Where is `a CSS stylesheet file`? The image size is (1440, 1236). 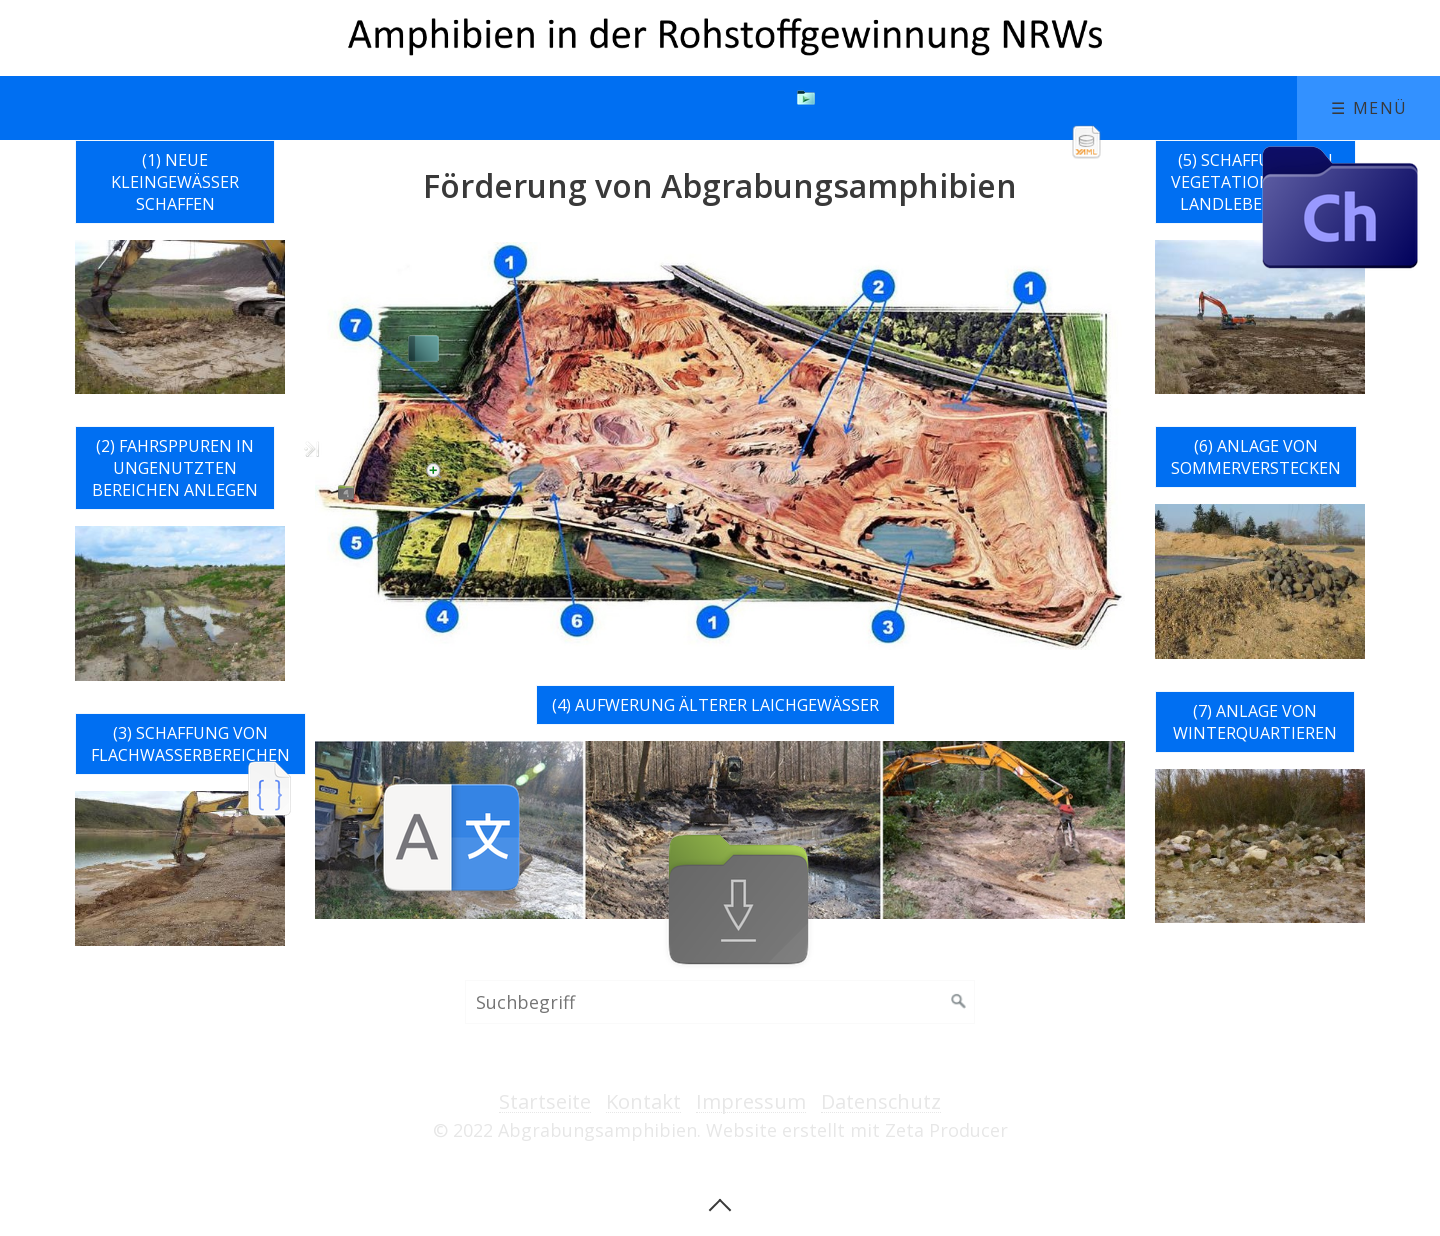
a CSS stylesheet file is located at coordinates (269, 788).